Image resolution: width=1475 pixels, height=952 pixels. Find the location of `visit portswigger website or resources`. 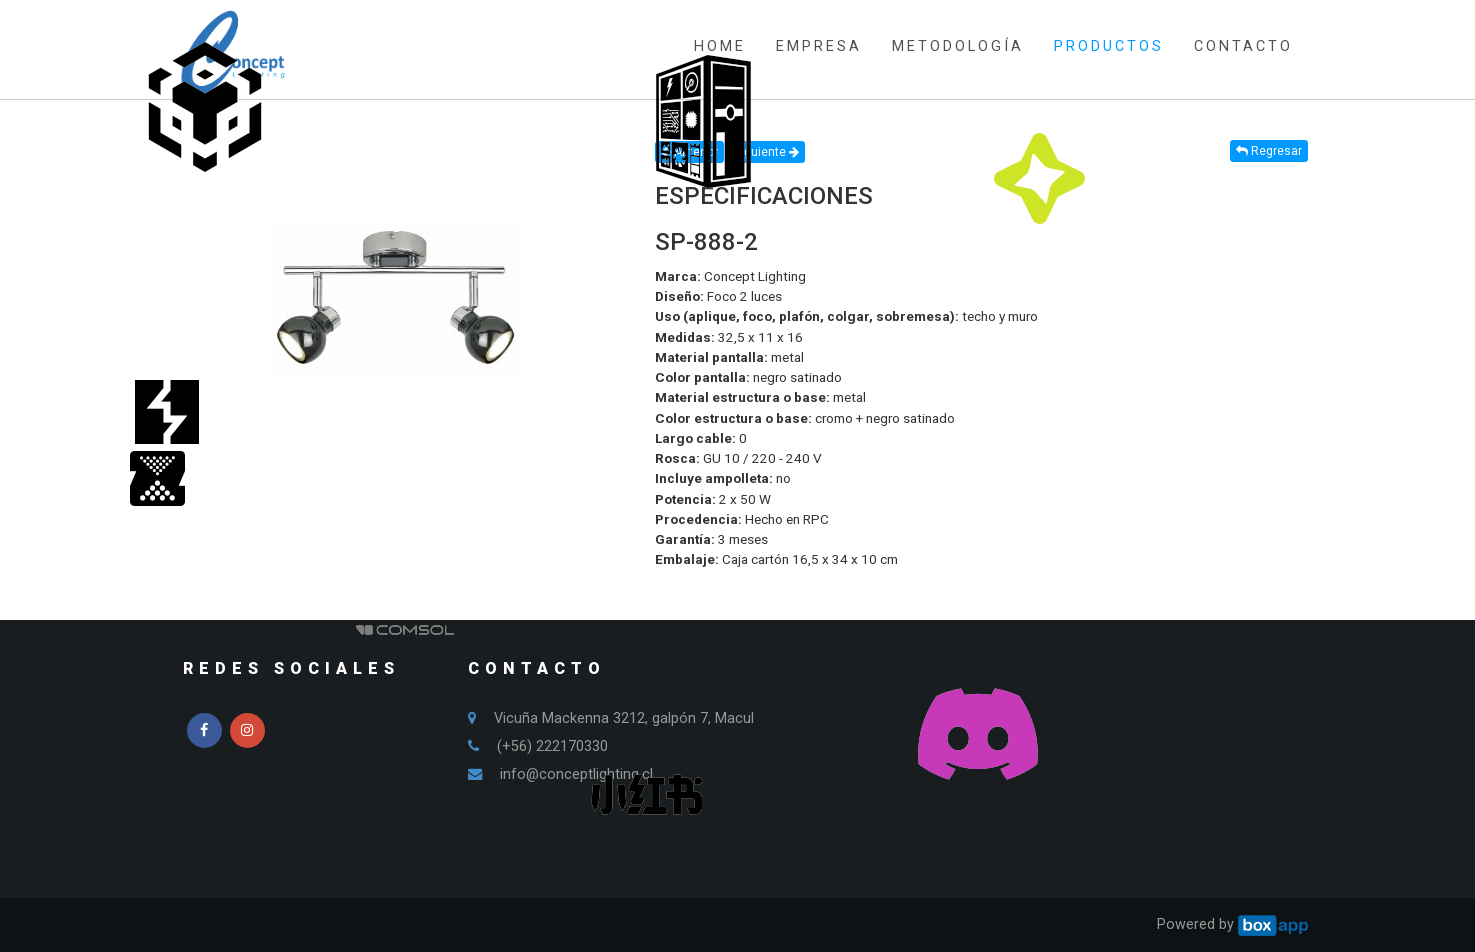

visit portswigger website or resources is located at coordinates (167, 412).